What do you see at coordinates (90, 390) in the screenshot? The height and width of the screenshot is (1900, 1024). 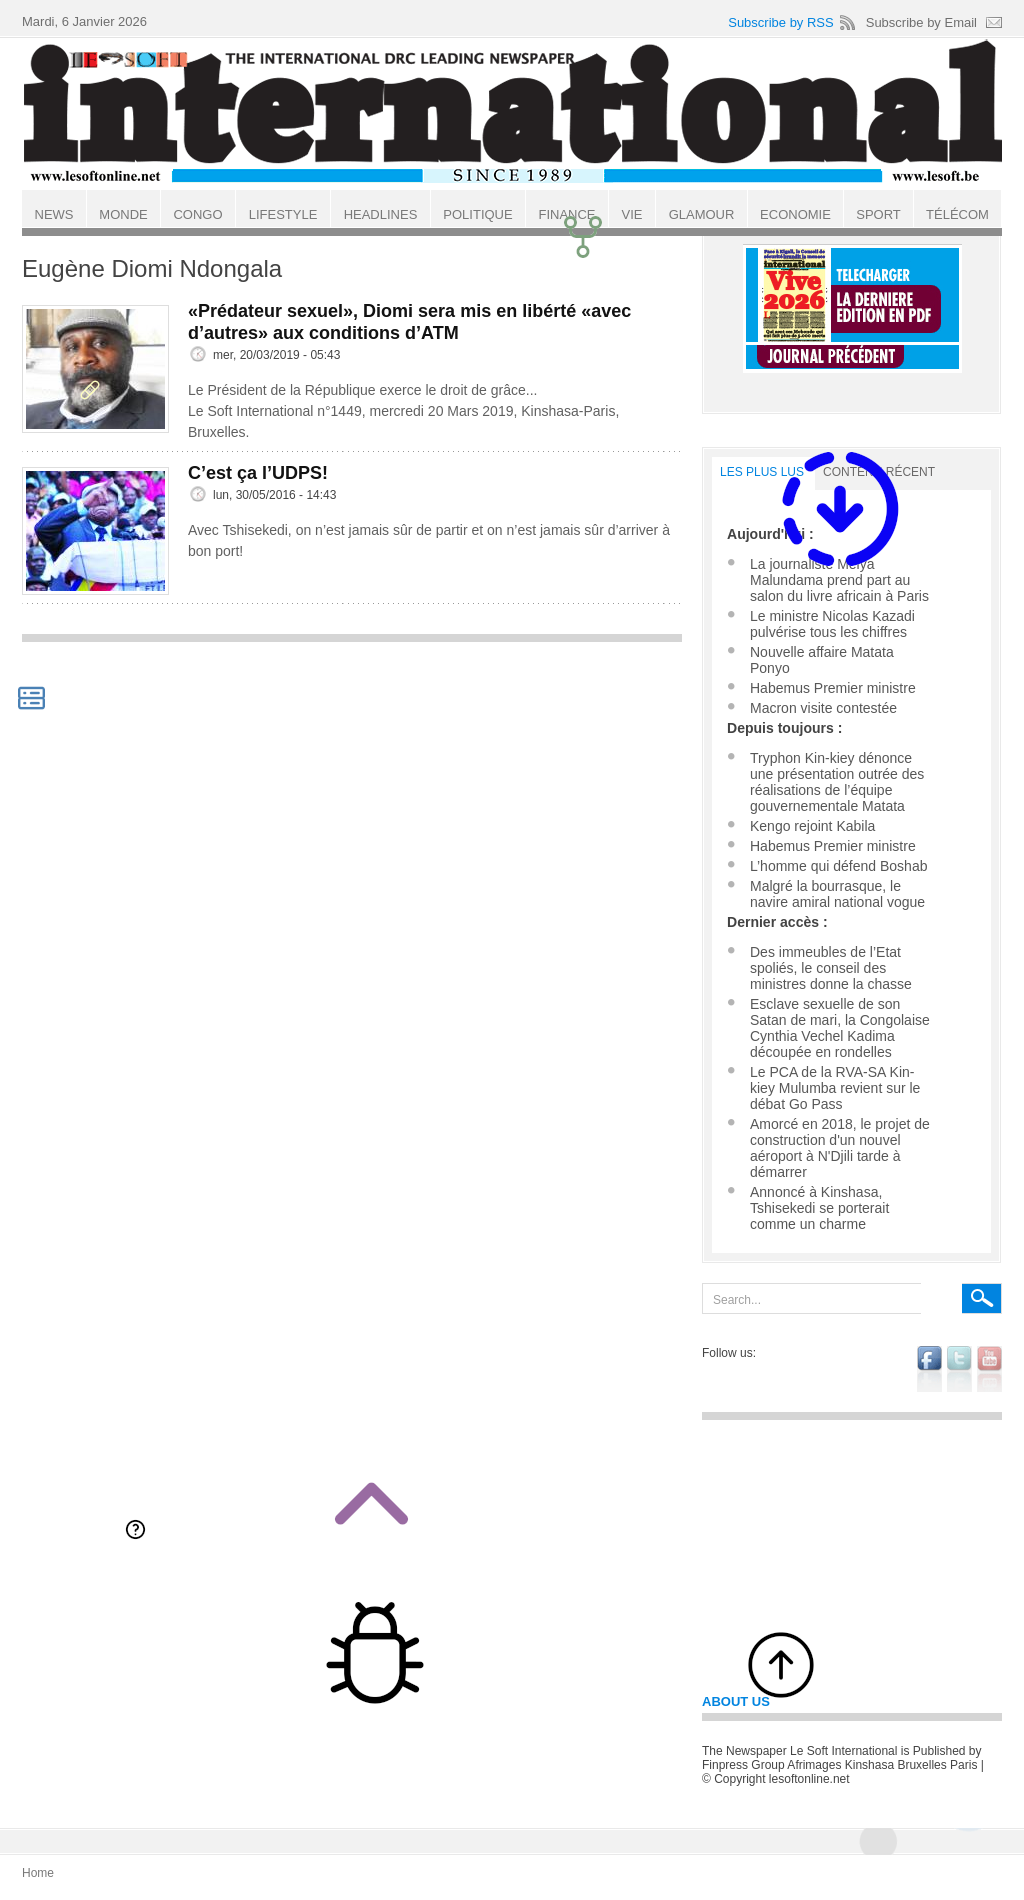 I see `access first aid or medical information` at bounding box center [90, 390].